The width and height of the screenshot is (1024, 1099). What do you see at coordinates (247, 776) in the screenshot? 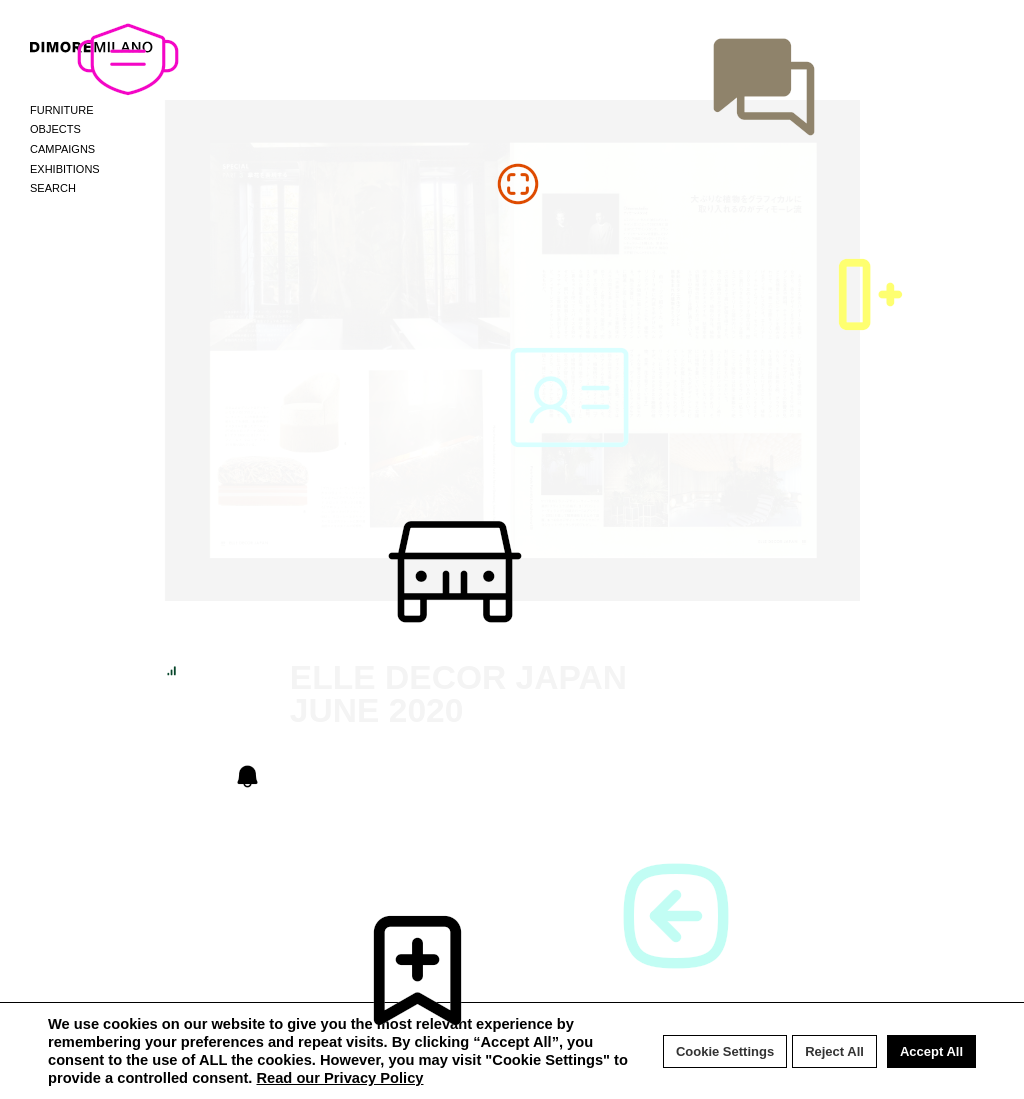
I see `view notifications` at bounding box center [247, 776].